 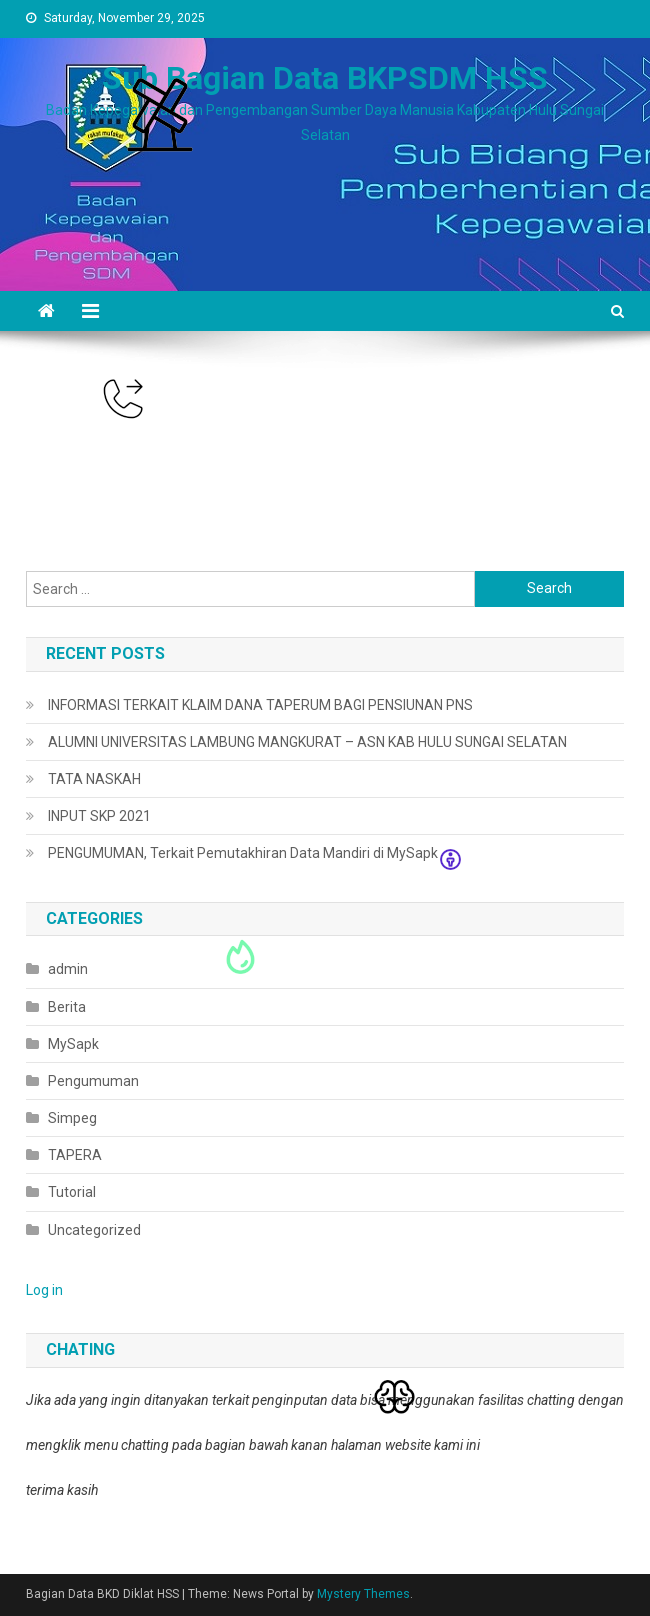 I want to click on indicates renewable or wind energy options, so click(x=160, y=116).